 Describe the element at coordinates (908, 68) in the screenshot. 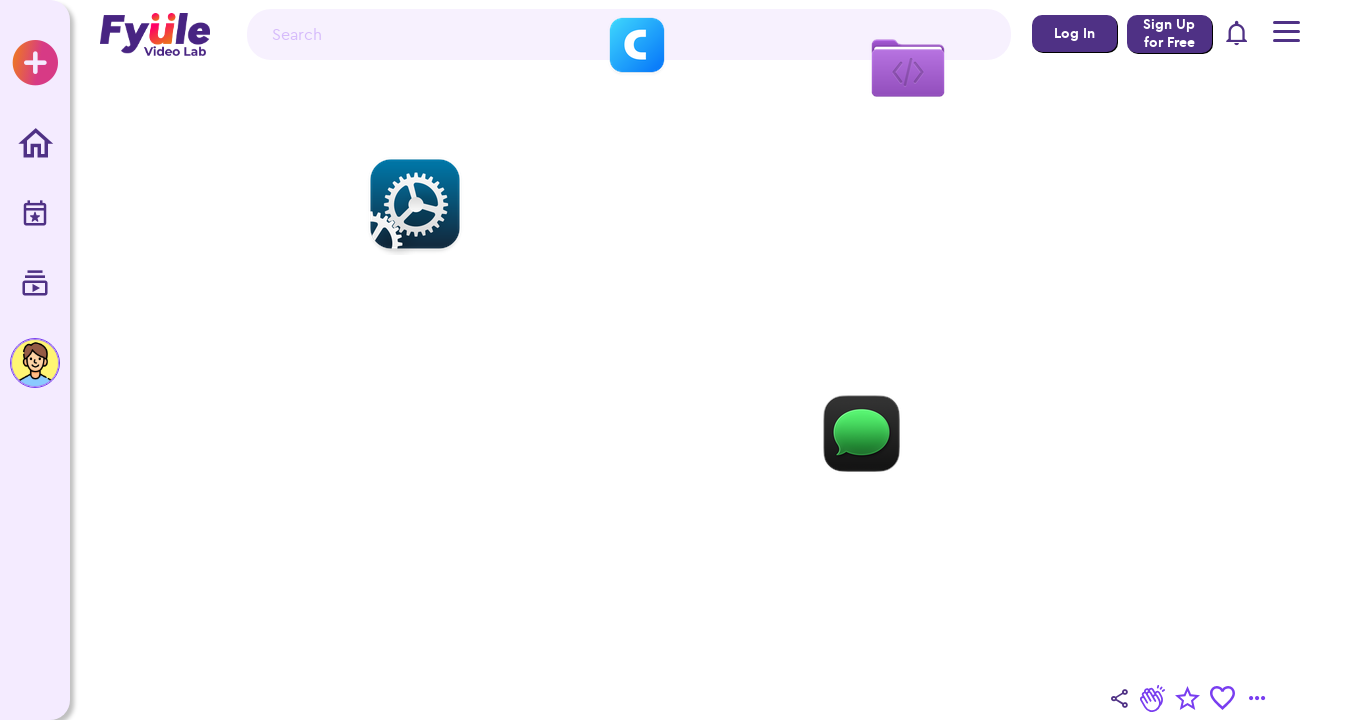

I see `open your code projects folder` at that location.